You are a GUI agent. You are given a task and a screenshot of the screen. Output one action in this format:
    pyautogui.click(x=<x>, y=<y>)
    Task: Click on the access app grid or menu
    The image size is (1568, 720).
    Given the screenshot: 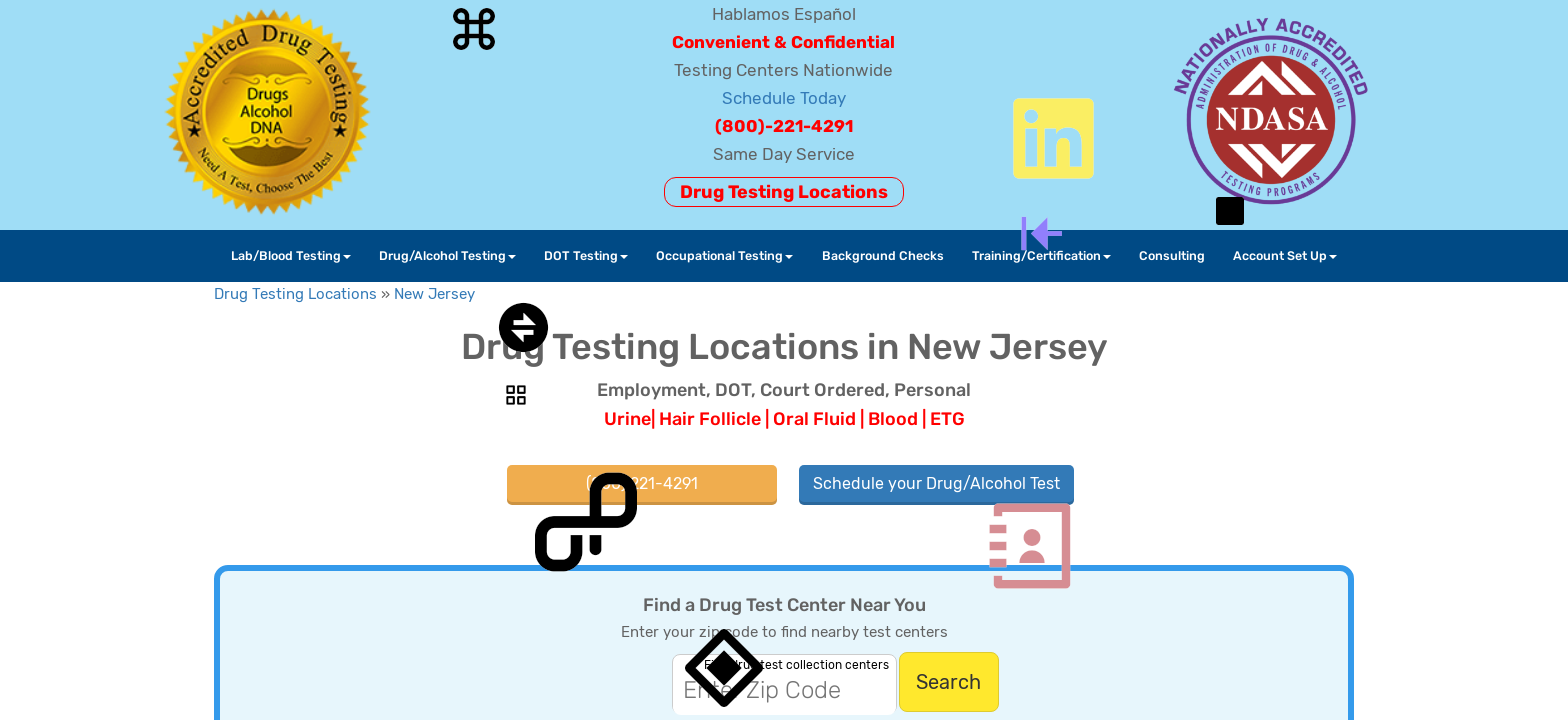 What is the action you would take?
    pyautogui.click(x=516, y=395)
    